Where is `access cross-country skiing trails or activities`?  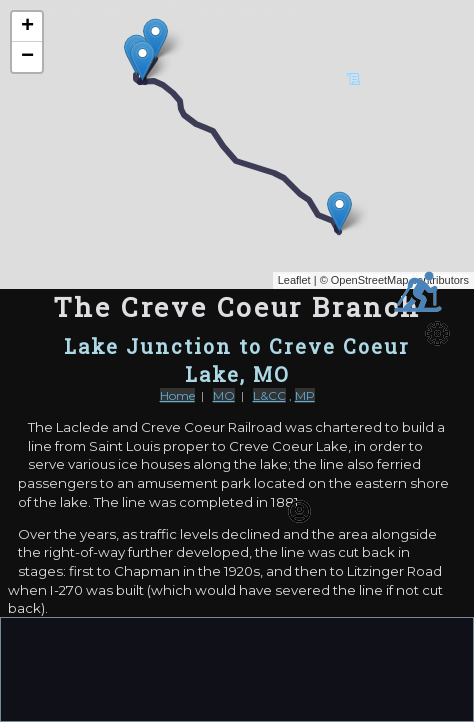
access cross-country skiing trails or activities is located at coordinates (418, 291).